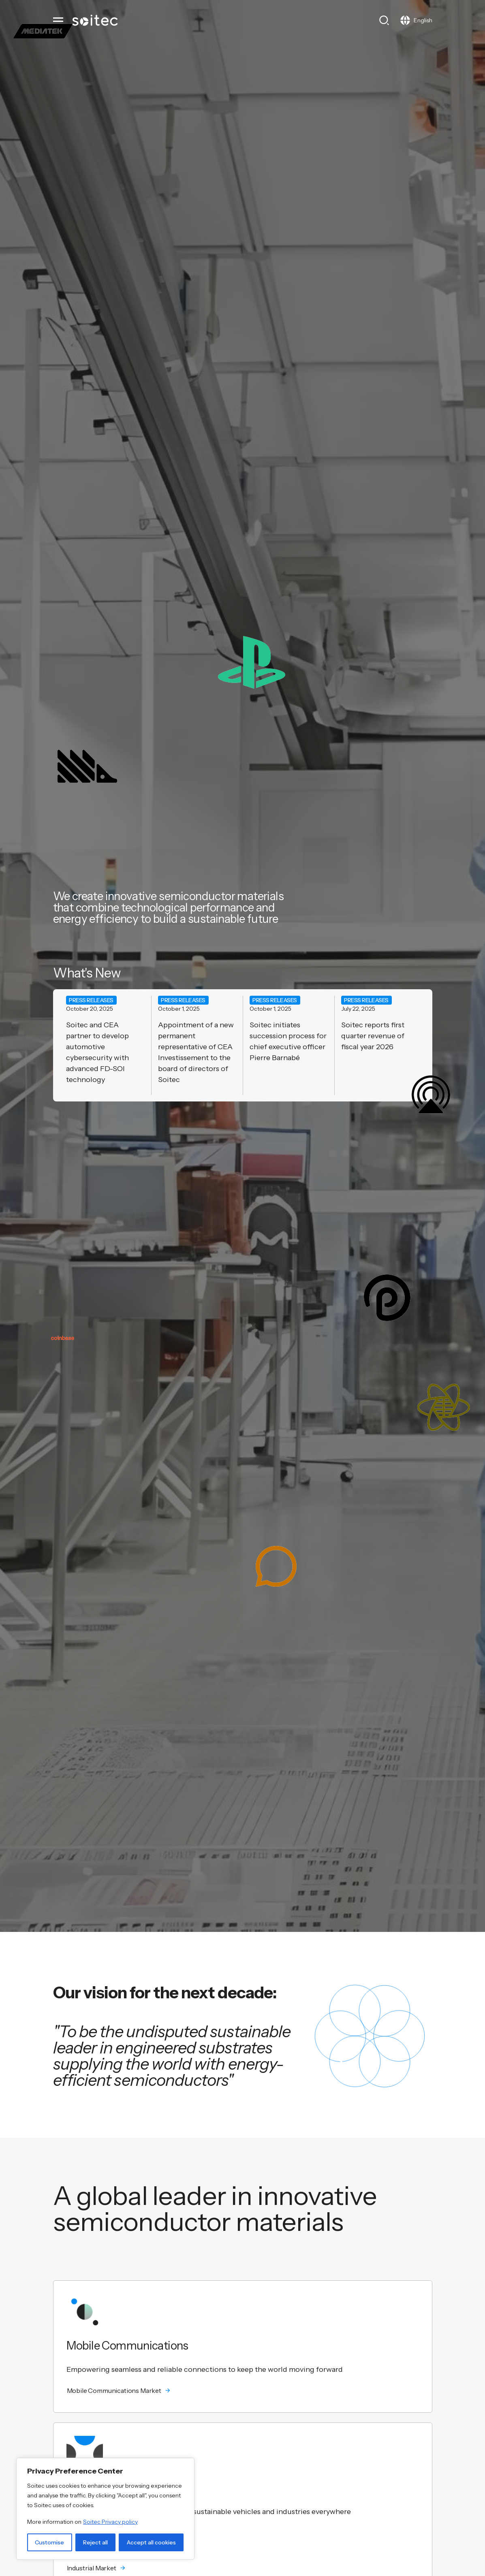  I want to click on stream audio to airplay-compatible devices, so click(431, 1094).